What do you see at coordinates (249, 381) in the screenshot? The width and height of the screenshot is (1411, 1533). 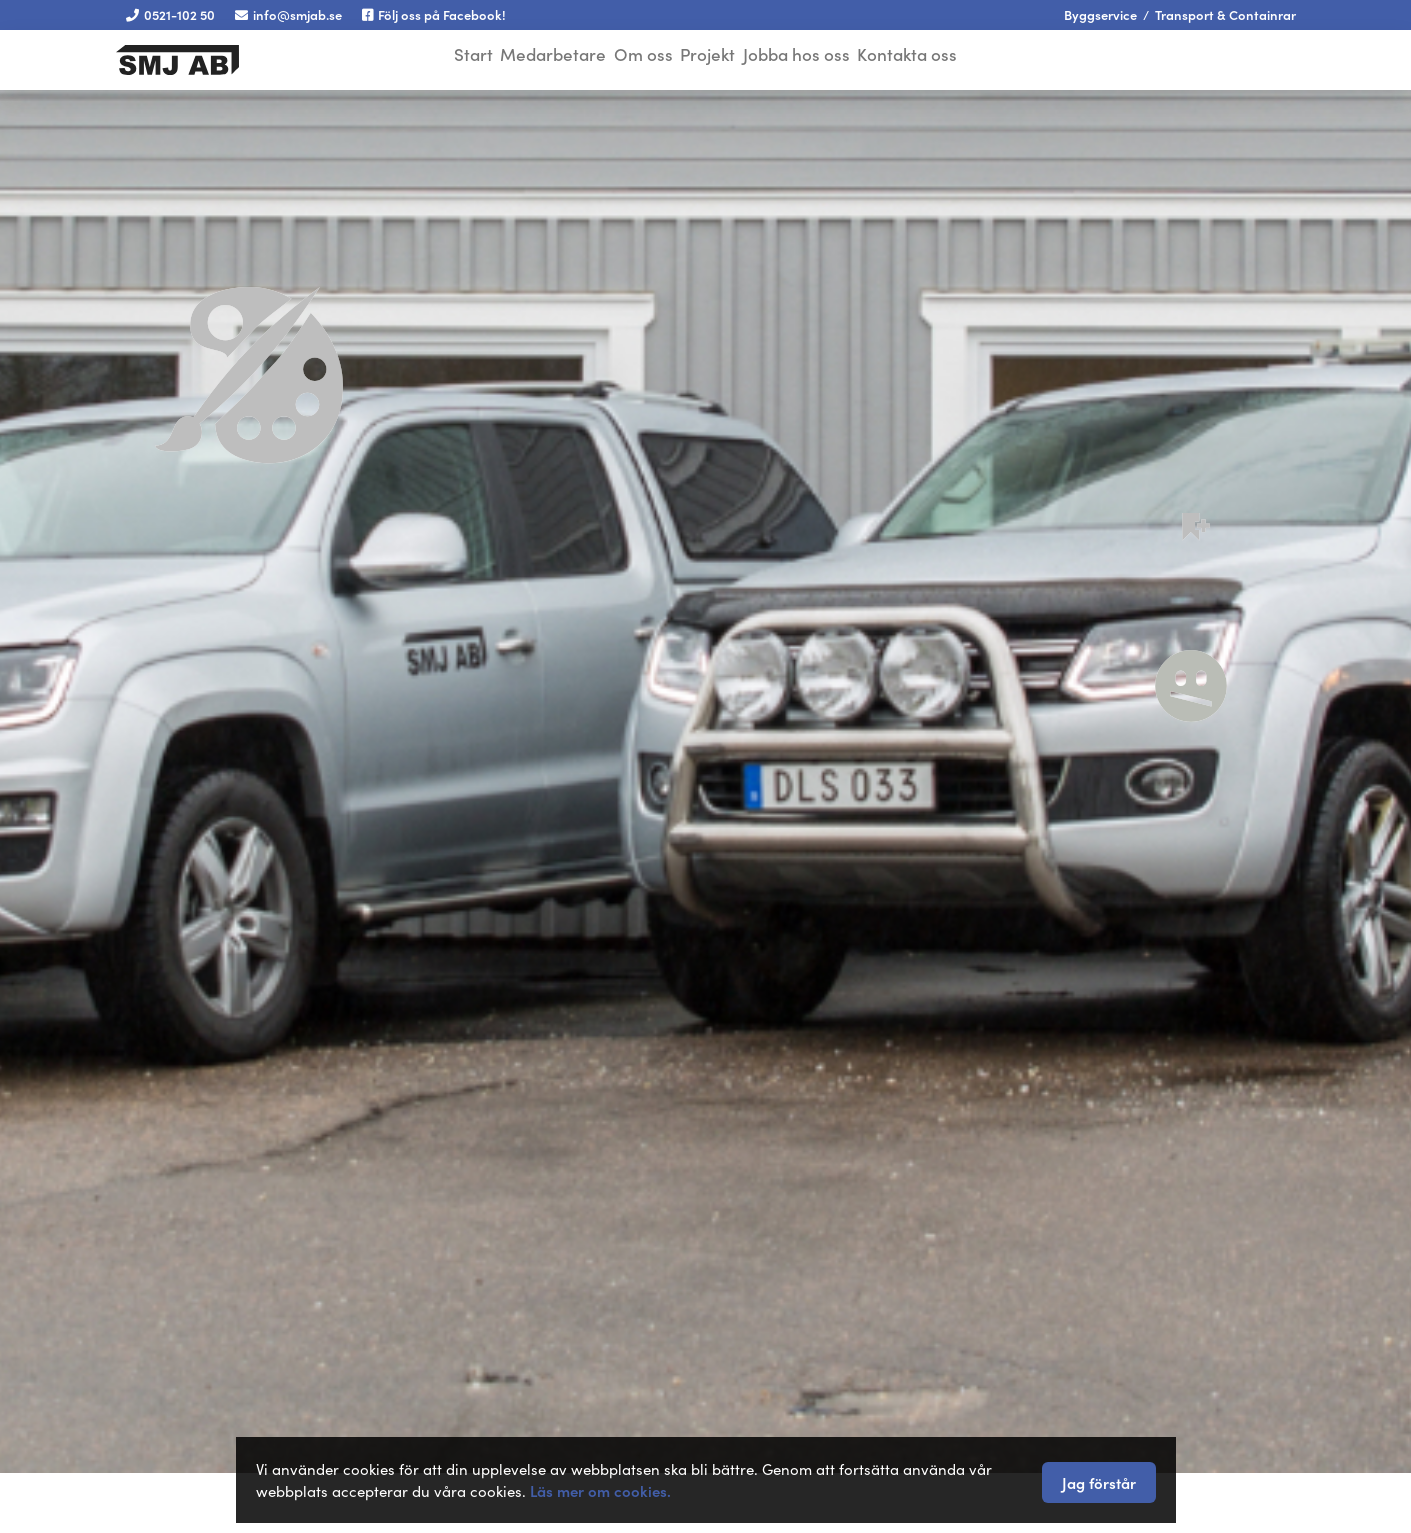 I see `open graphics or drawing applications` at bounding box center [249, 381].